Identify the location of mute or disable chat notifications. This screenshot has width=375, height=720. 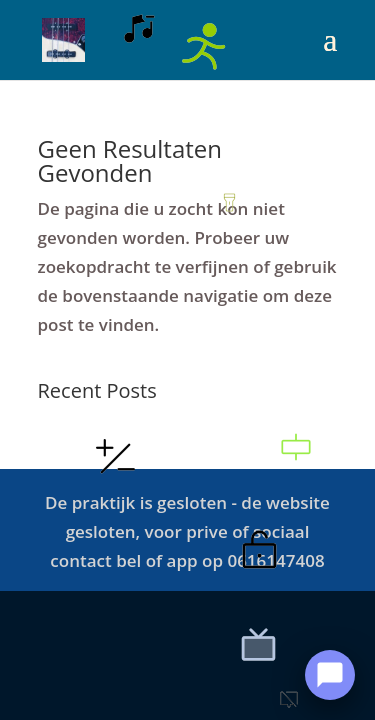
(289, 699).